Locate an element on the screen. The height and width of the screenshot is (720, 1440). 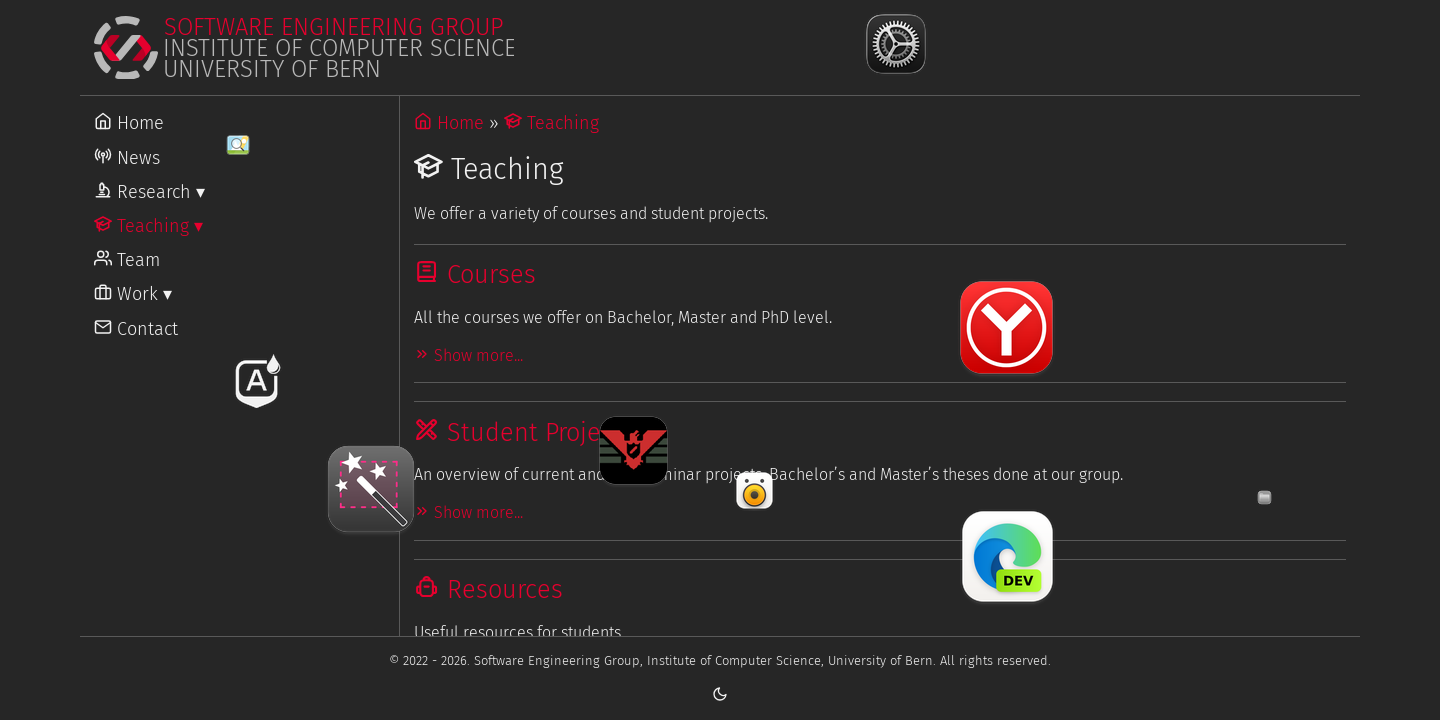
open the Yandex app is located at coordinates (1006, 327).